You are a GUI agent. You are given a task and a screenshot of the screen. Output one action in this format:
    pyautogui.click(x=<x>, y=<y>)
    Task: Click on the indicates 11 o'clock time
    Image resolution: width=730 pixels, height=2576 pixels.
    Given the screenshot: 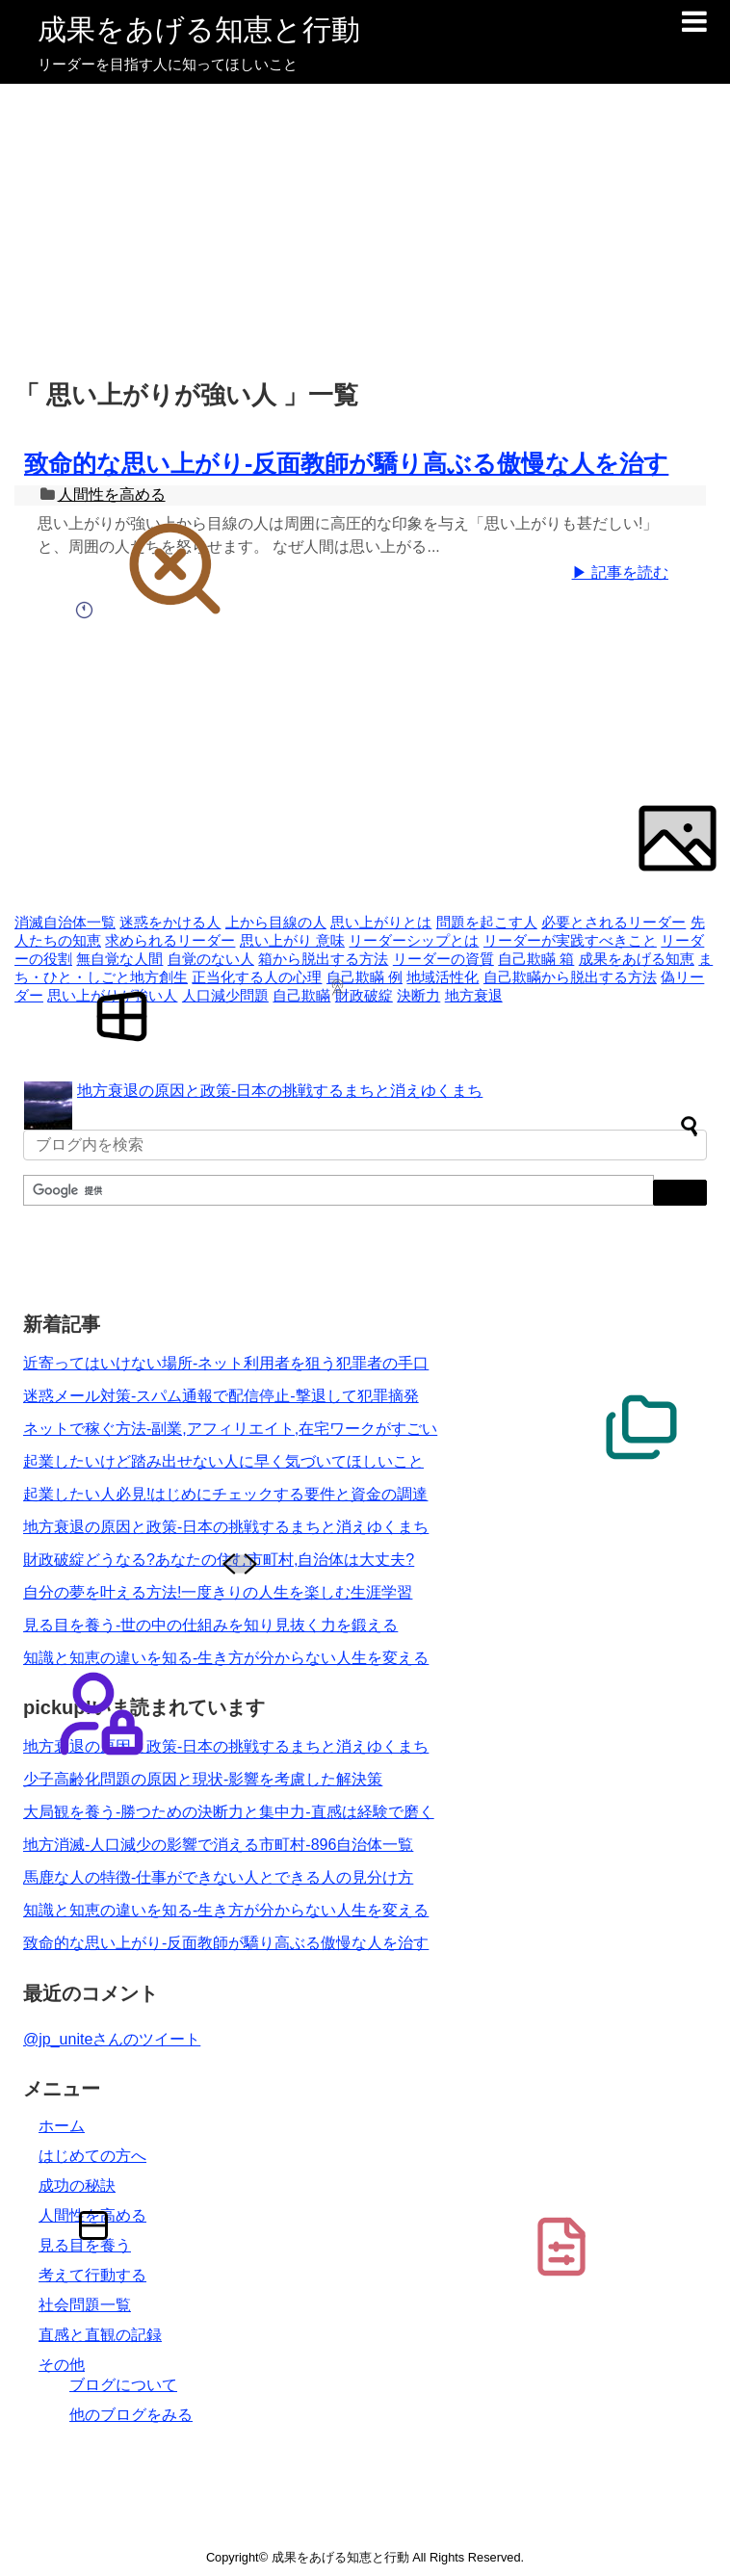 What is the action you would take?
    pyautogui.click(x=84, y=610)
    